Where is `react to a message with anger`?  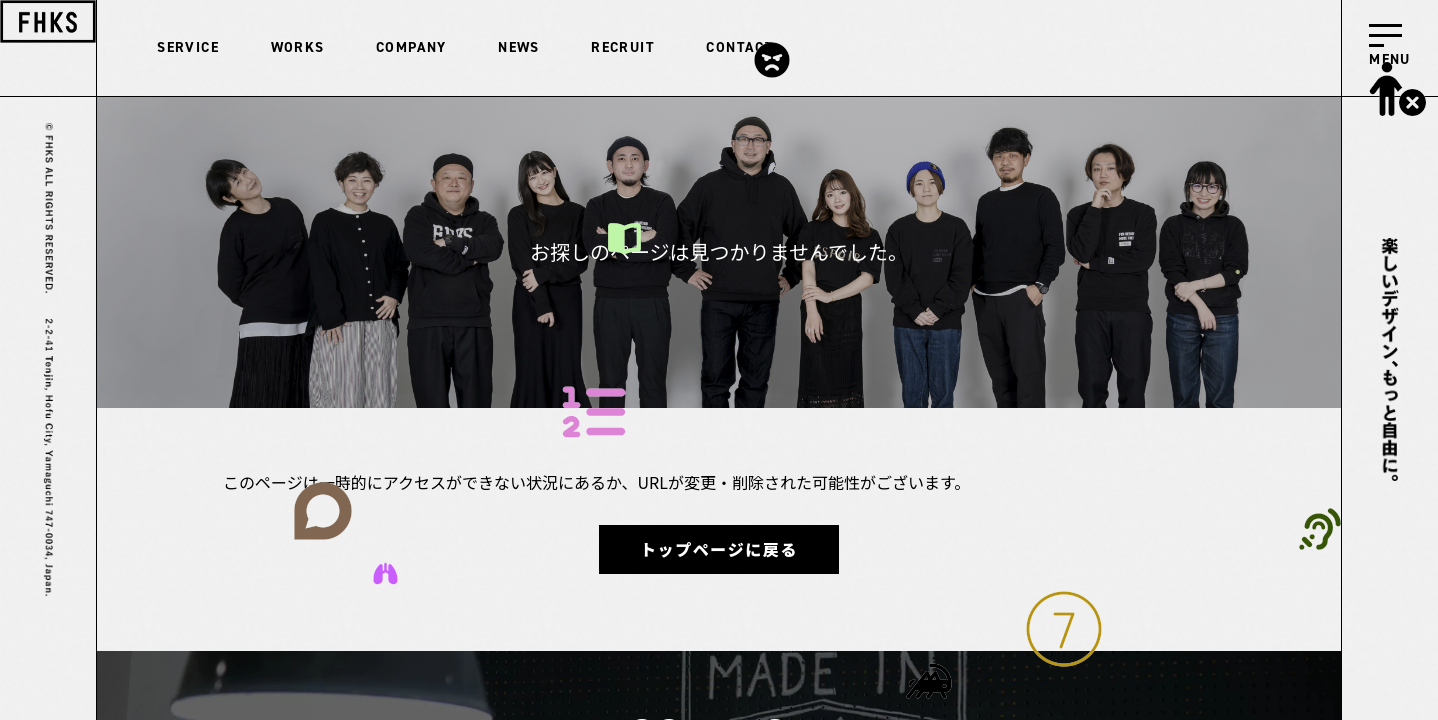 react to a message with anger is located at coordinates (772, 60).